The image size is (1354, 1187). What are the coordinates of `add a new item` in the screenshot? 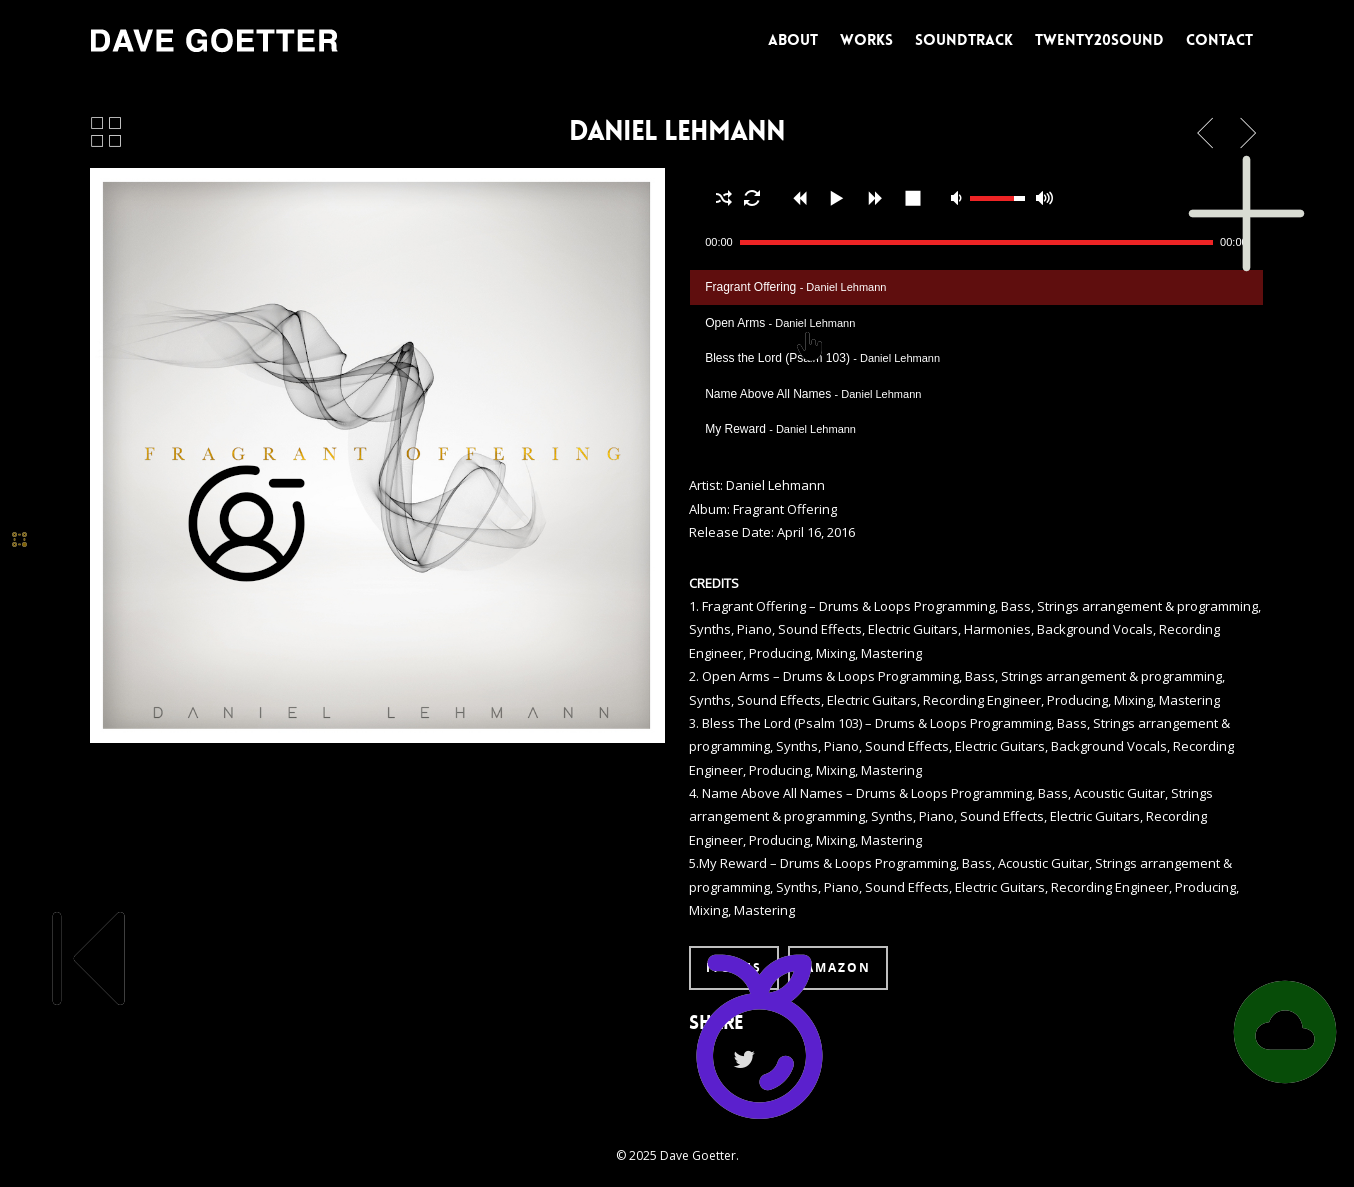 It's located at (1246, 213).